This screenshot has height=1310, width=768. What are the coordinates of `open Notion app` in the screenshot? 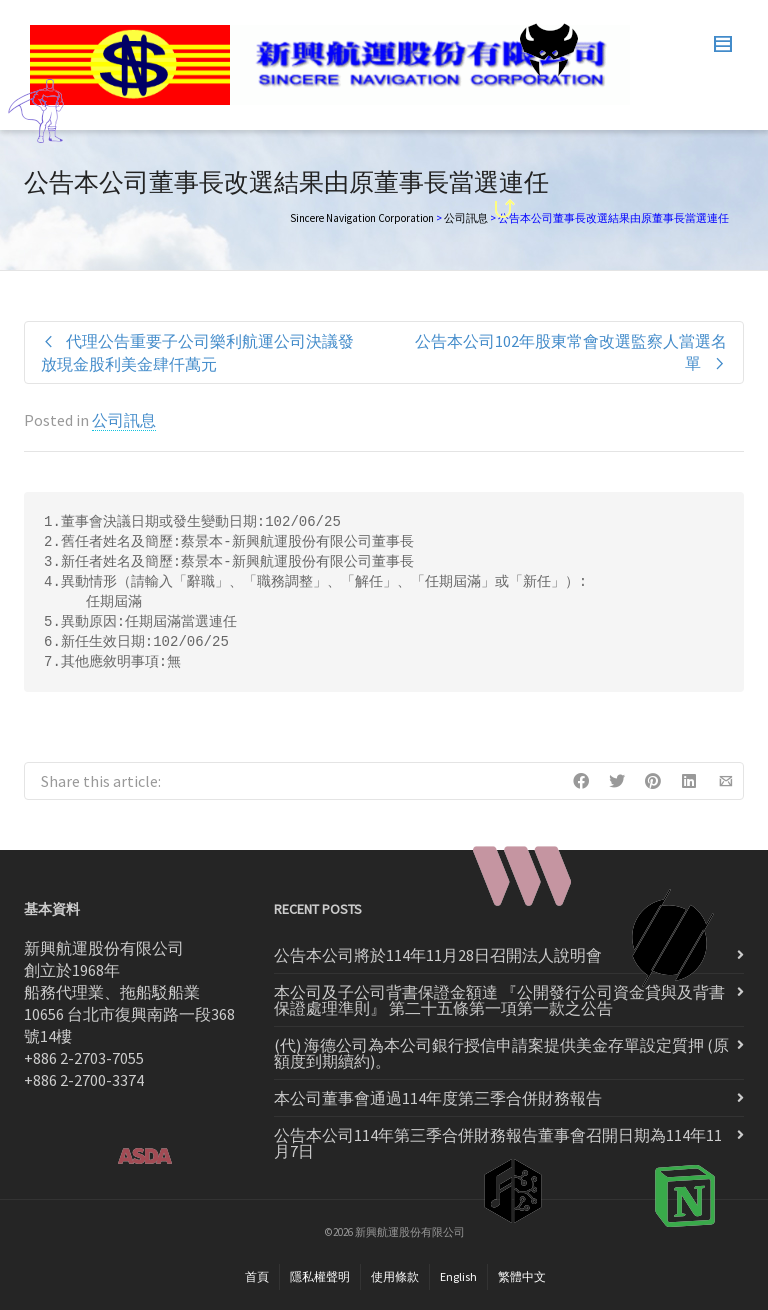 It's located at (685, 1196).